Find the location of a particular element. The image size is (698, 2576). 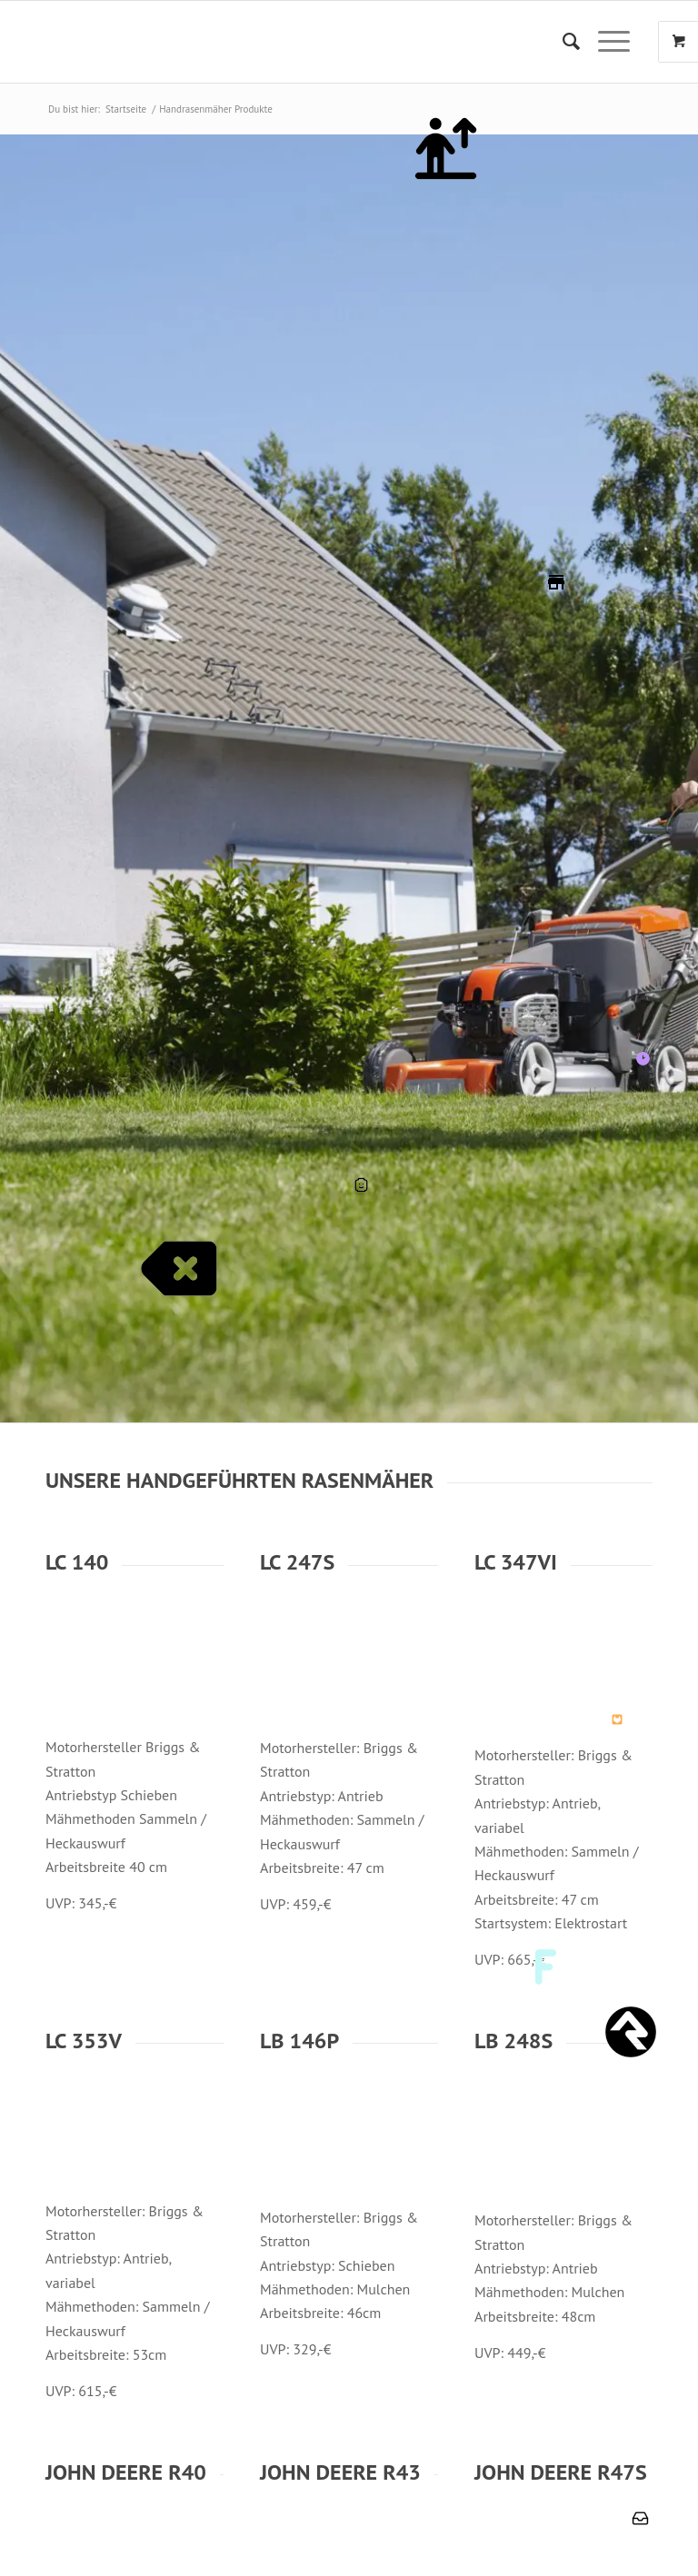

open Rock RMS church management app is located at coordinates (631, 2032).